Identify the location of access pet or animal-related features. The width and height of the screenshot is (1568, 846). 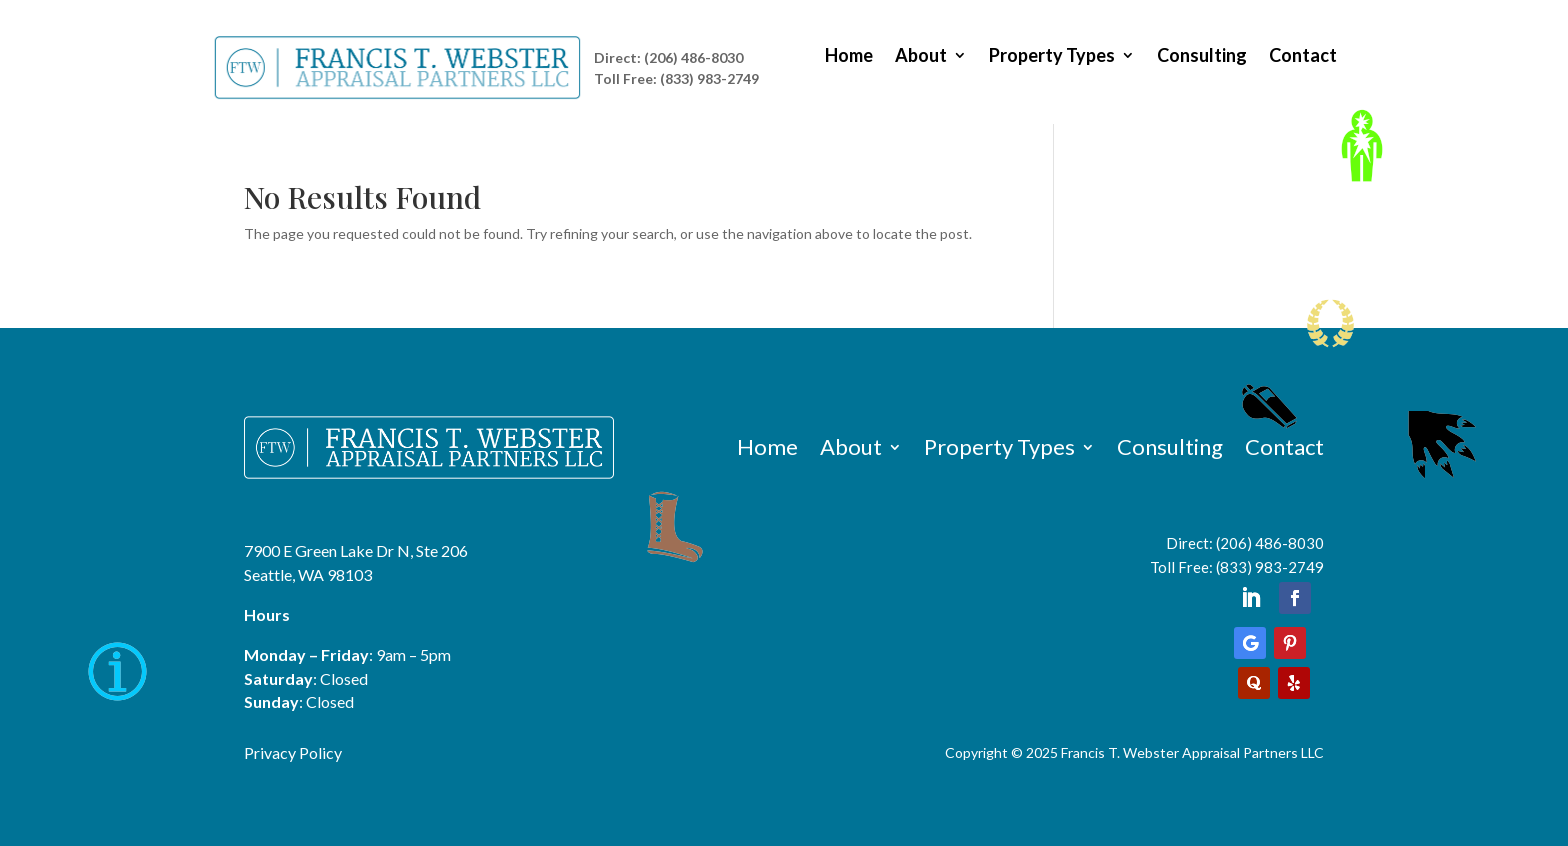
(1442, 444).